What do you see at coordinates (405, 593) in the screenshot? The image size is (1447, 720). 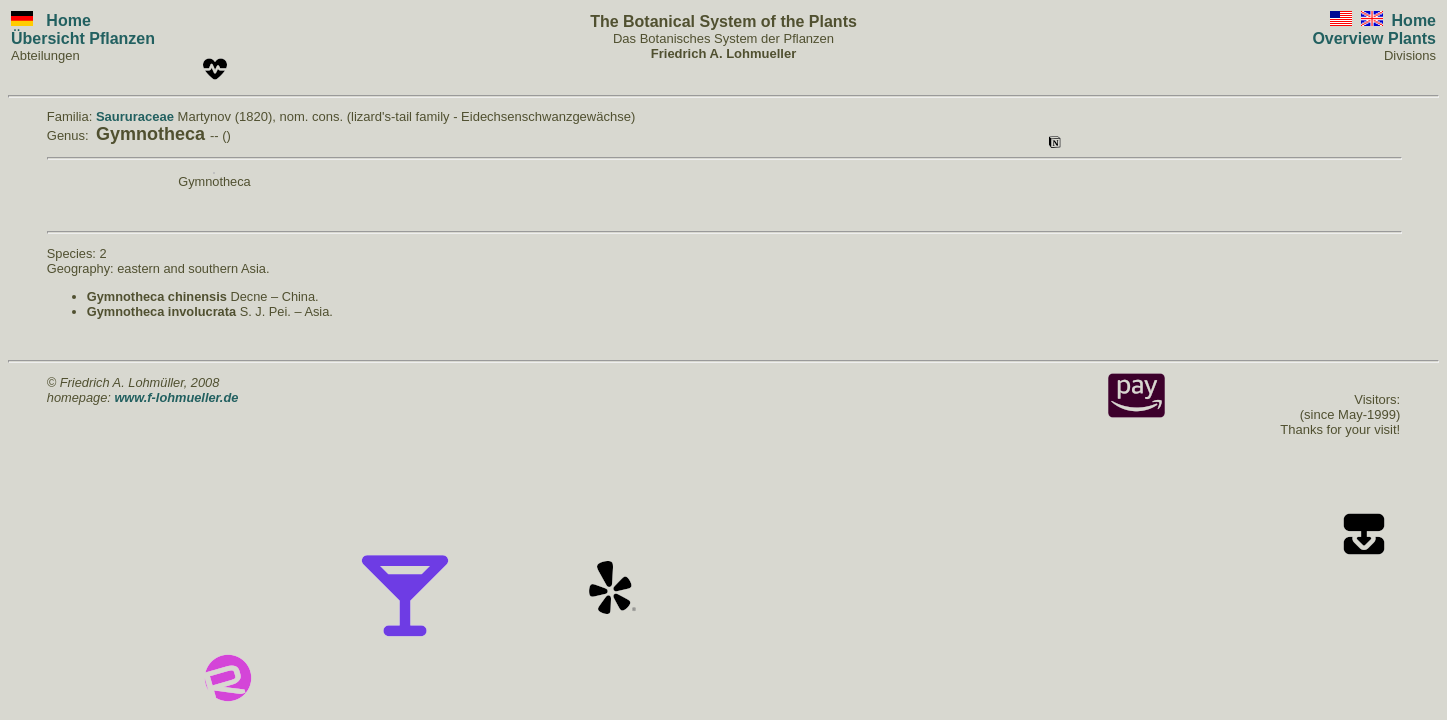 I see `view bar or cocktail menu` at bounding box center [405, 593].